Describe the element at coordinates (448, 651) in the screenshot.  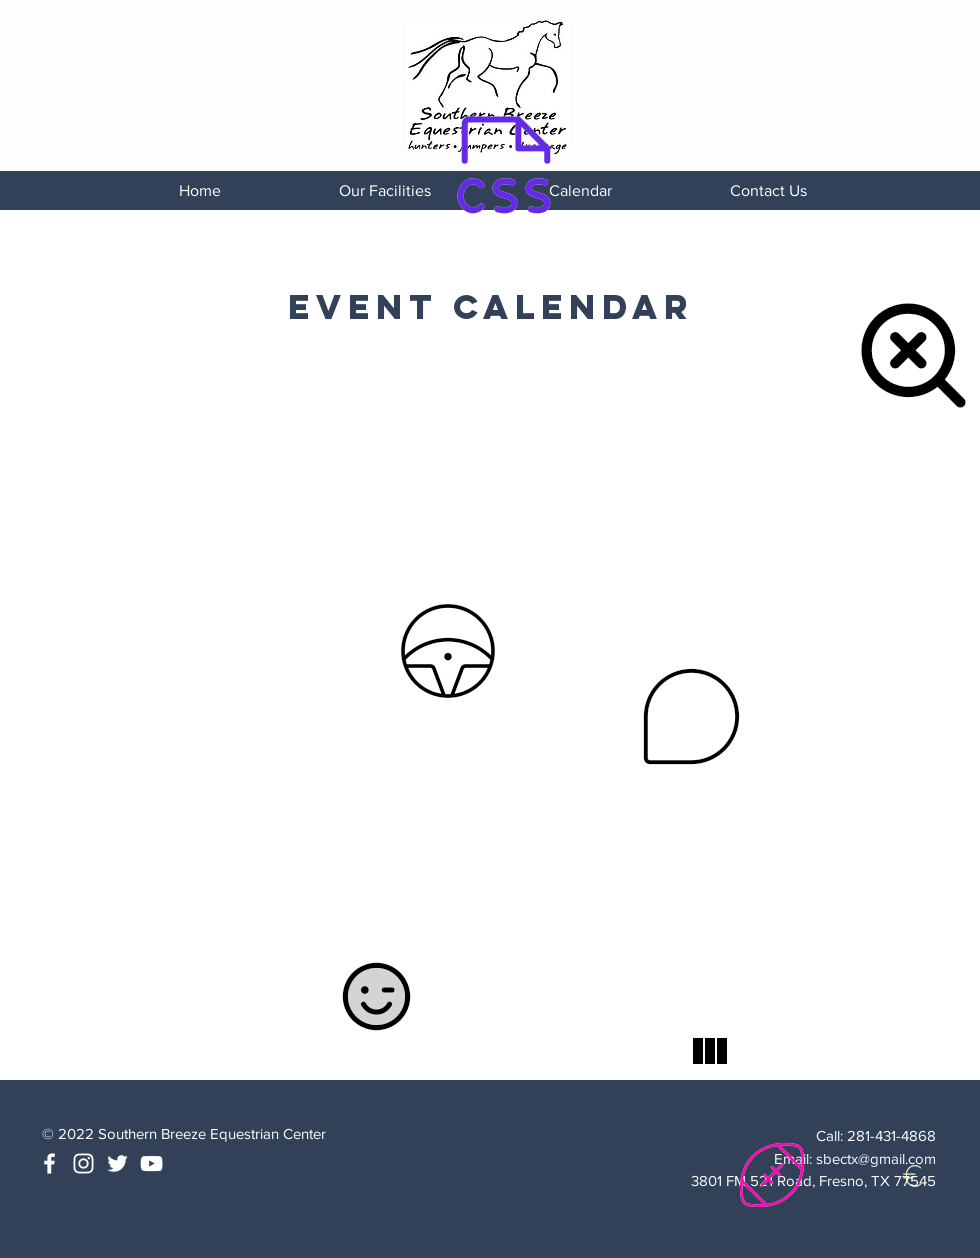
I see `access driving or navigation mode` at that location.